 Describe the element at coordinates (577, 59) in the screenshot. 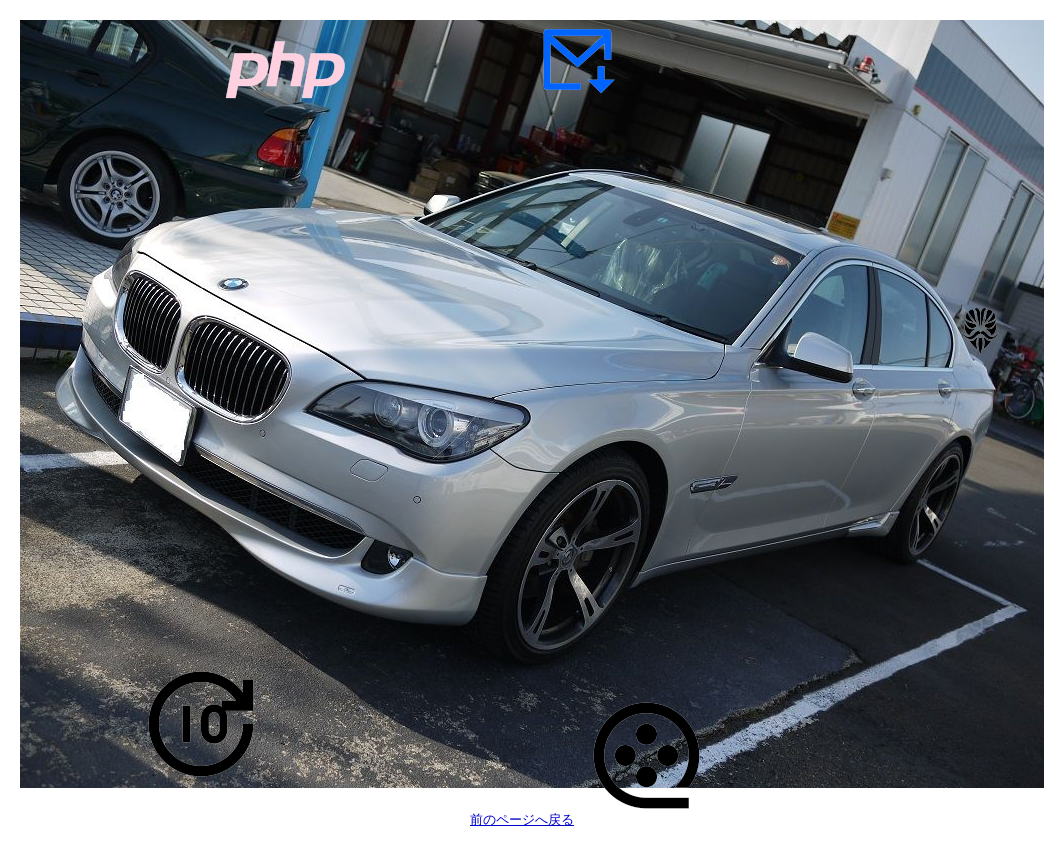

I see `download email or message` at that location.